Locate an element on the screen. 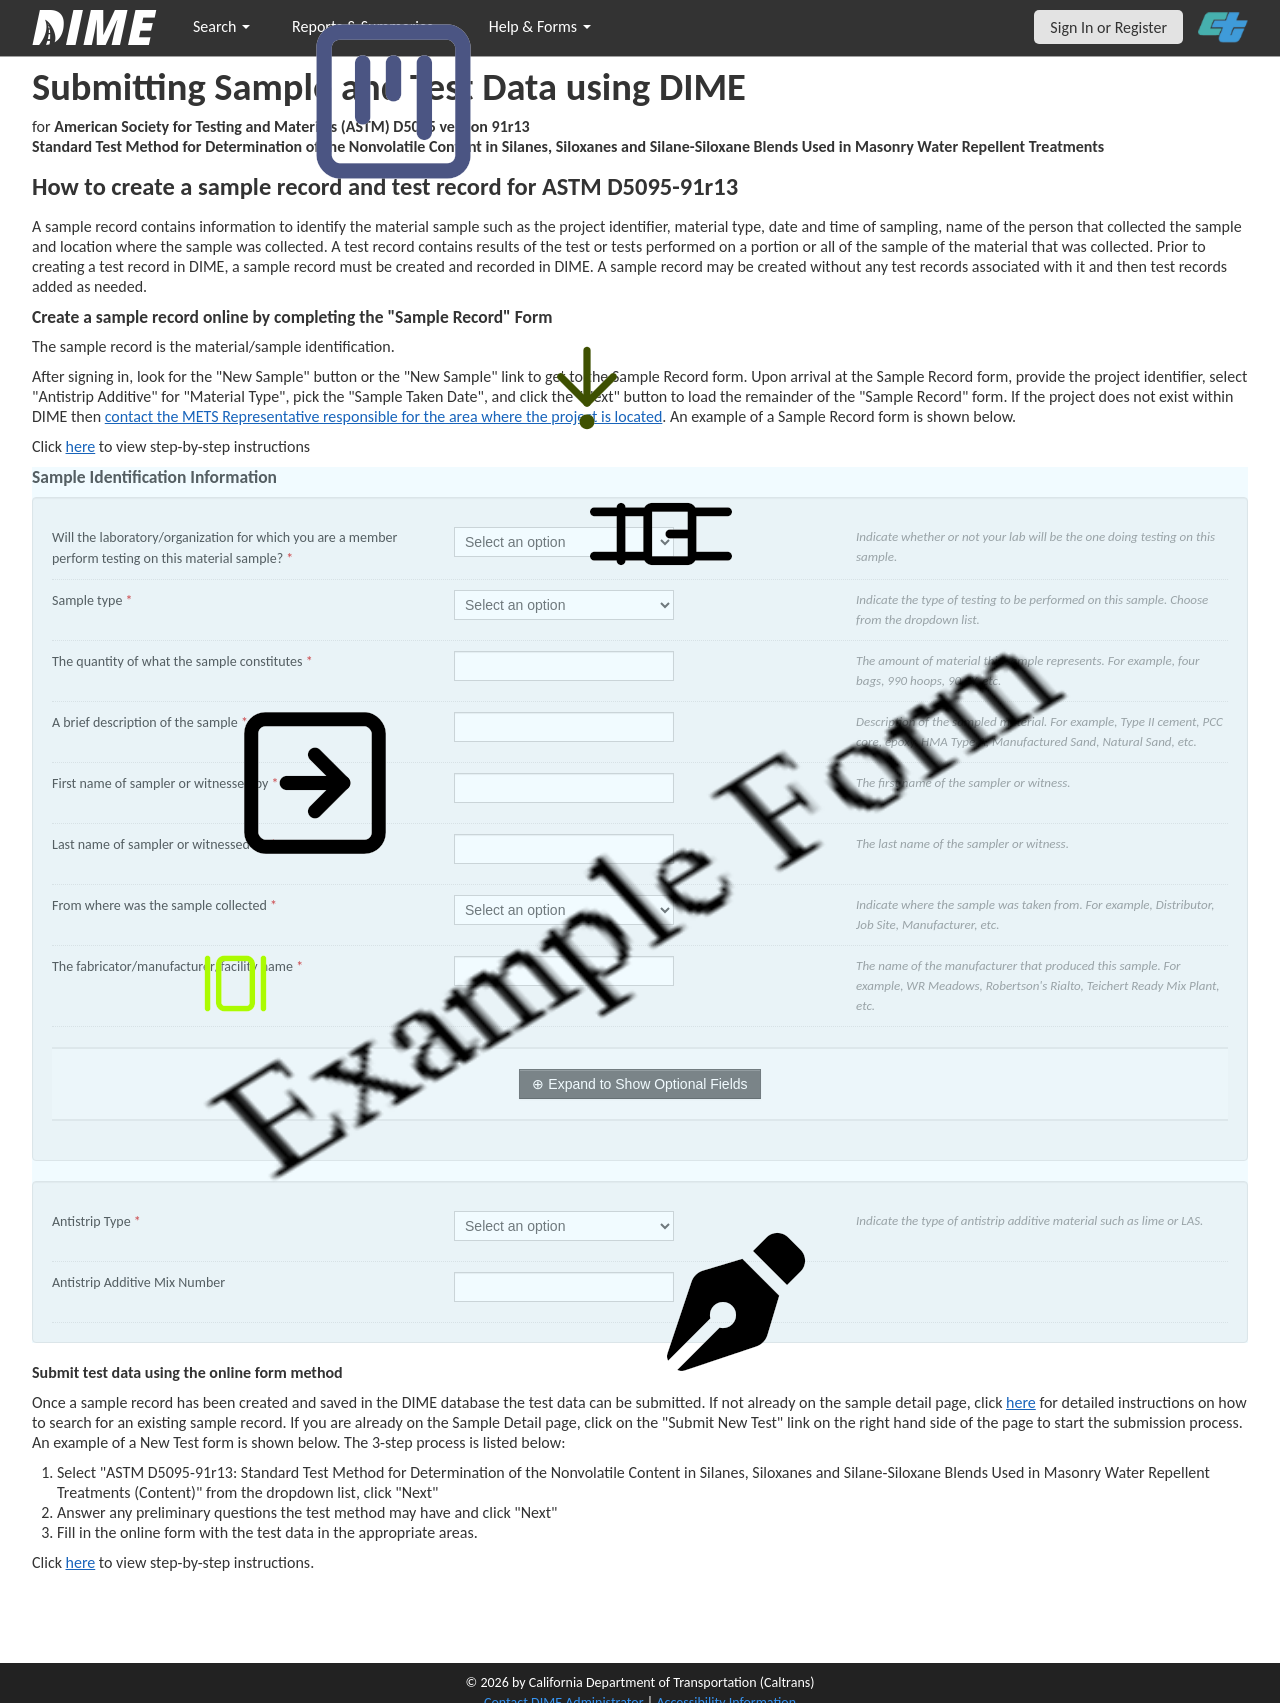 Image resolution: width=1280 pixels, height=1703 pixels. download to a specific location is located at coordinates (587, 388).